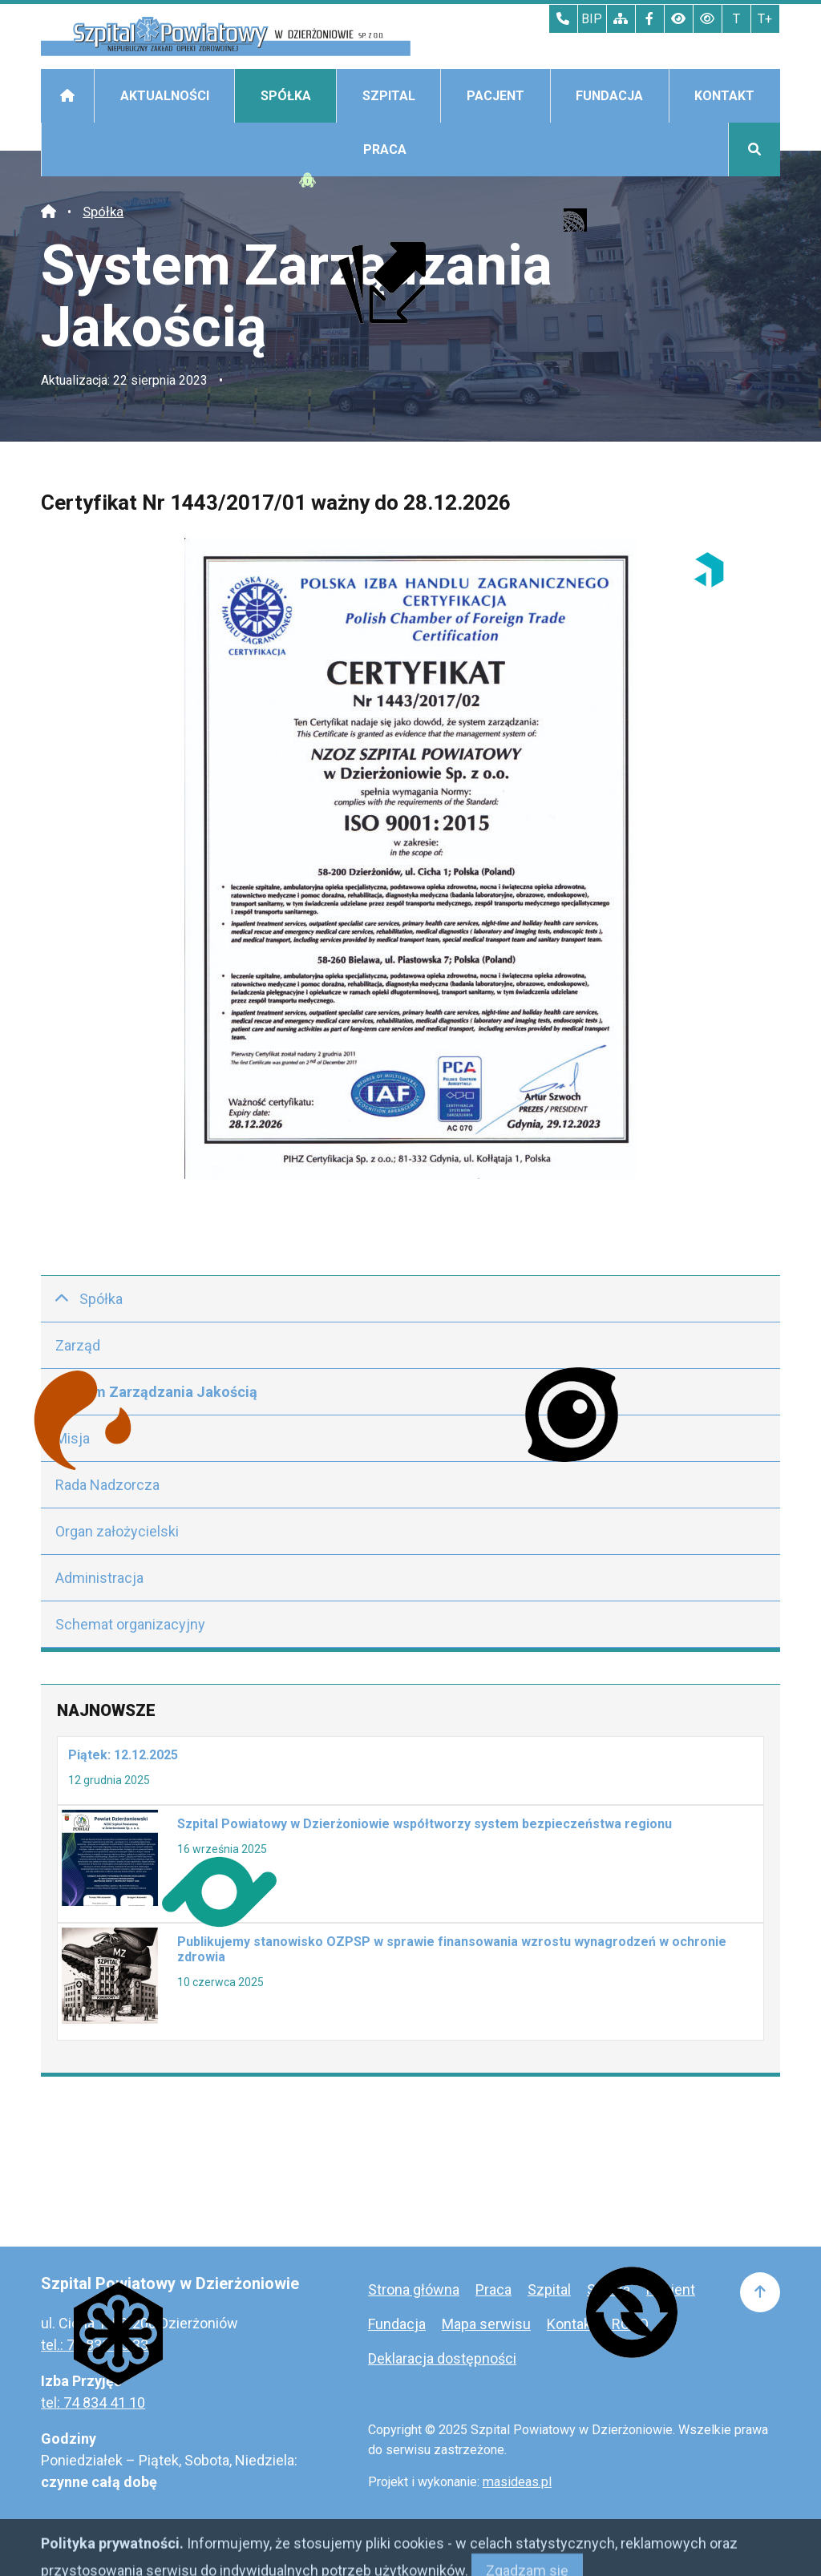 This screenshot has width=821, height=2576. I want to click on open Convertio file conversion service, so click(632, 2312).